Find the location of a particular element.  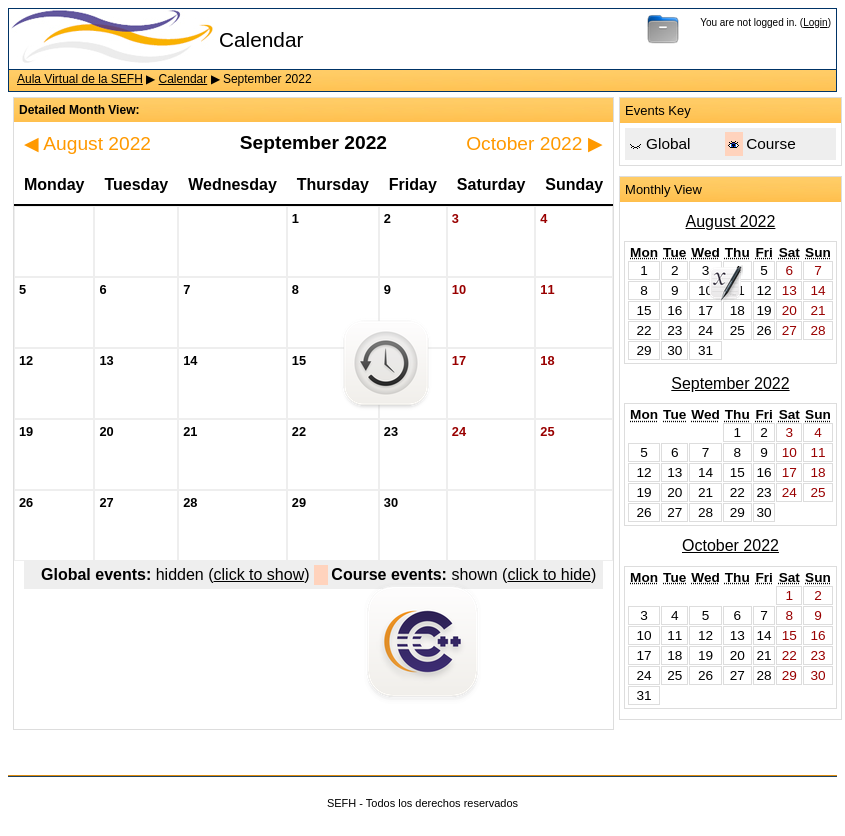

open déjà dup backup utility is located at coordinates (386, 363).